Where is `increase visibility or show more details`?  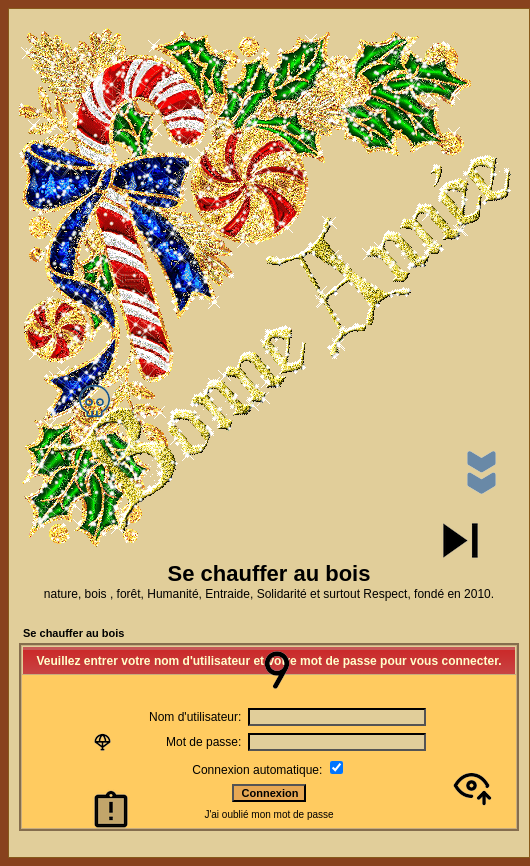
increase visibility or show more details is located at coordinates (471, 785).